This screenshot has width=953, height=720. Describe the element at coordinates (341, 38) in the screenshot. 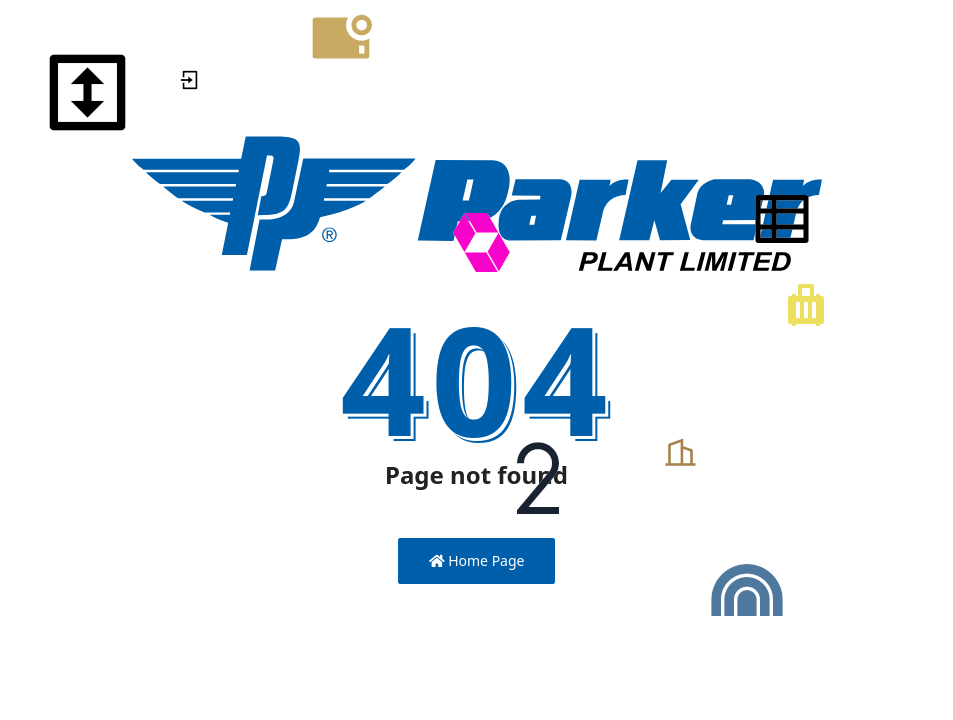

I see `access phone camera` at that location.